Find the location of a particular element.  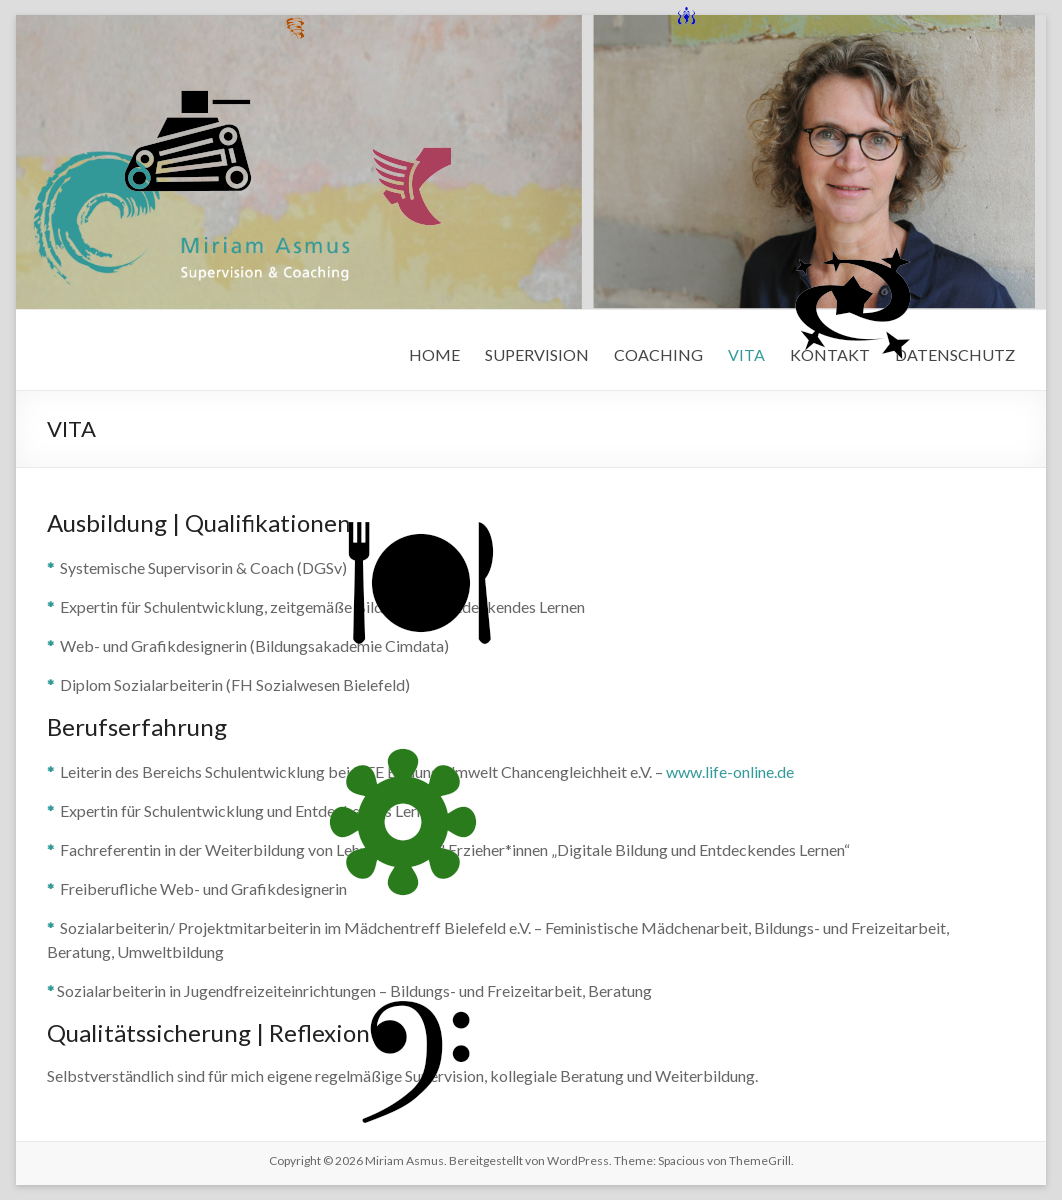

select a tank unit in a strategy game is located at coordinates (188, 133).